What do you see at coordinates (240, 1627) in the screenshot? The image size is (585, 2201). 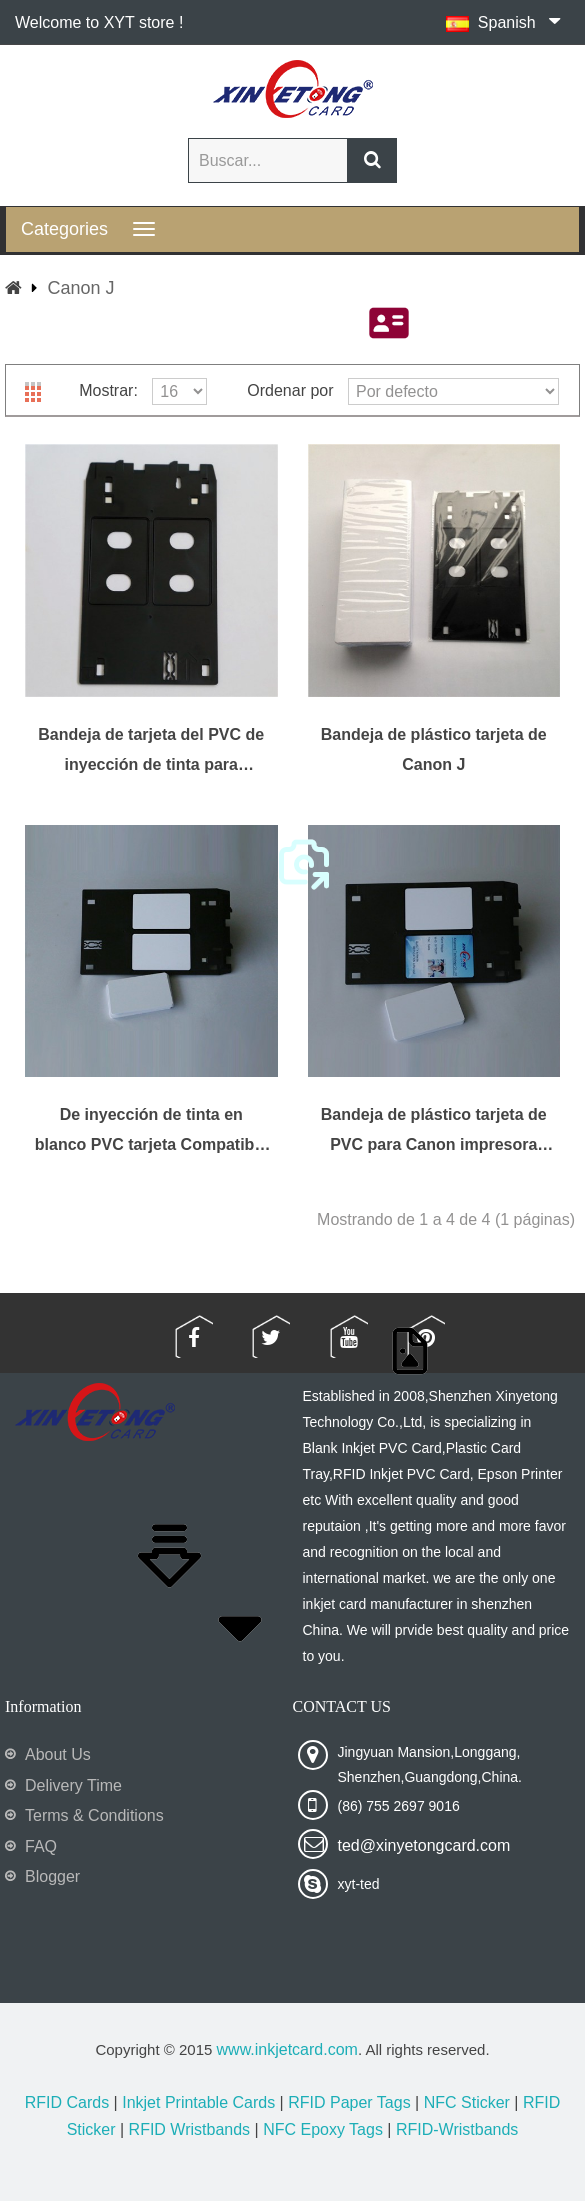 I see `expand a dropdown menu` at bounding box center [240, 1627].